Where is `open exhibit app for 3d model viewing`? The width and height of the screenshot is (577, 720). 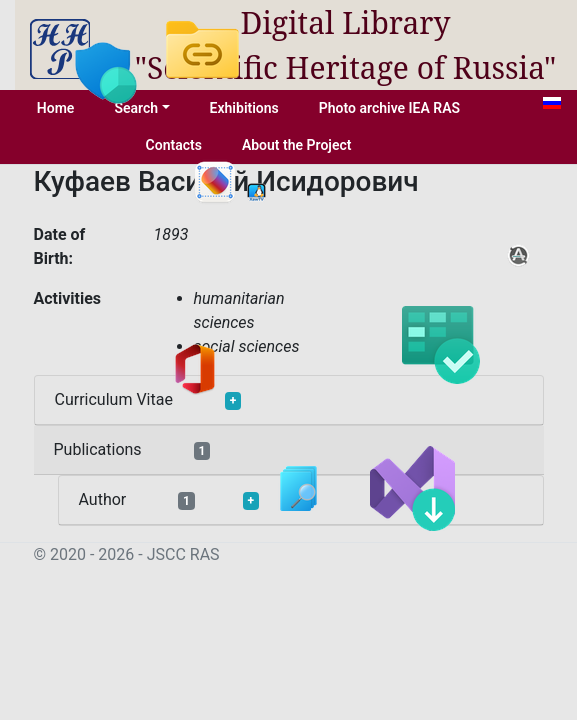 open exhibit app for 3d model viewing is located at coordinates (215, 182).